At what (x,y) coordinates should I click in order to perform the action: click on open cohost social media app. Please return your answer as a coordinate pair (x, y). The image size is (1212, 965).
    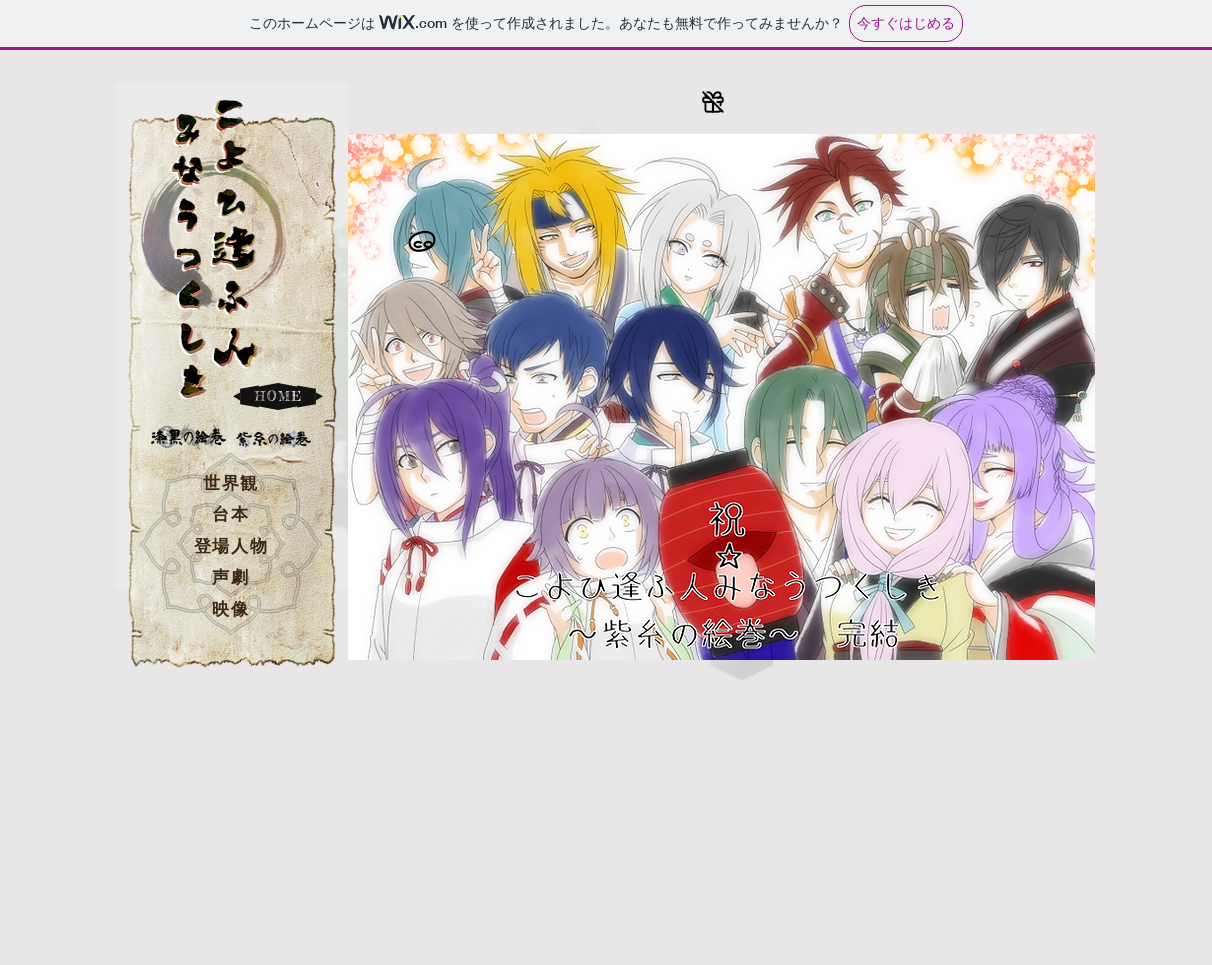
    Looking at the image, I should click on (422, 242).